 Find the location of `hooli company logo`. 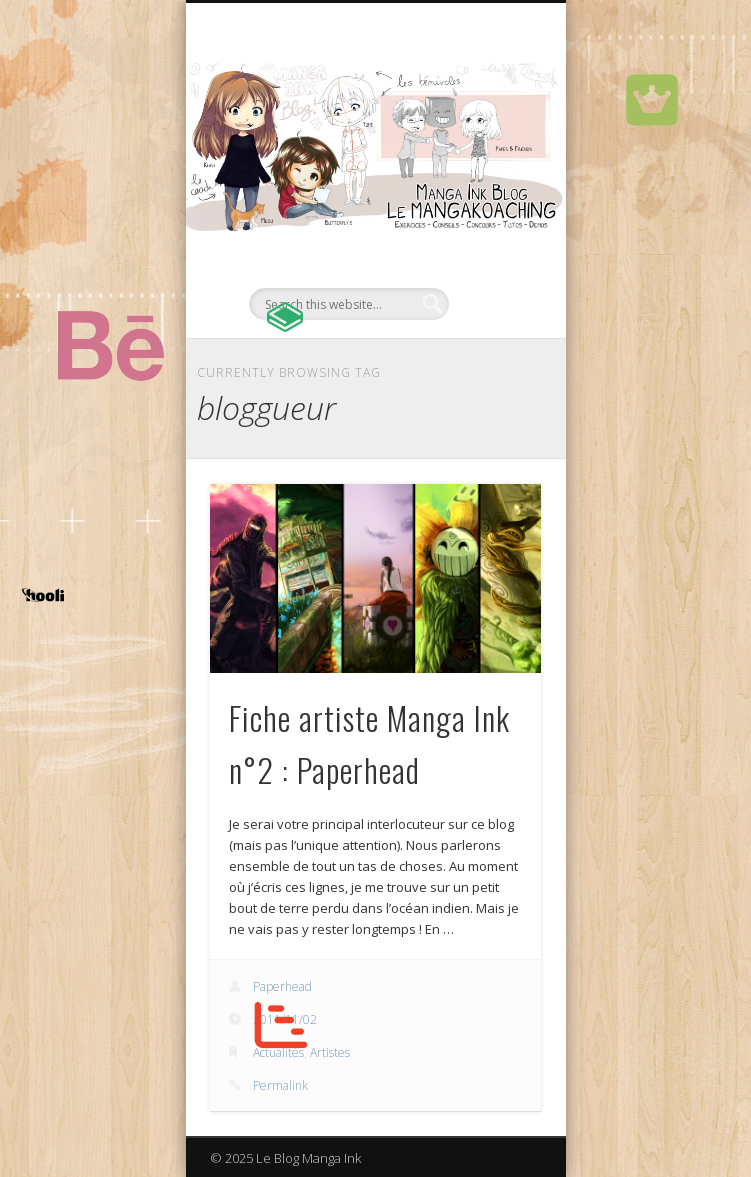

hooli company logo is located at coordinates (43, 595).